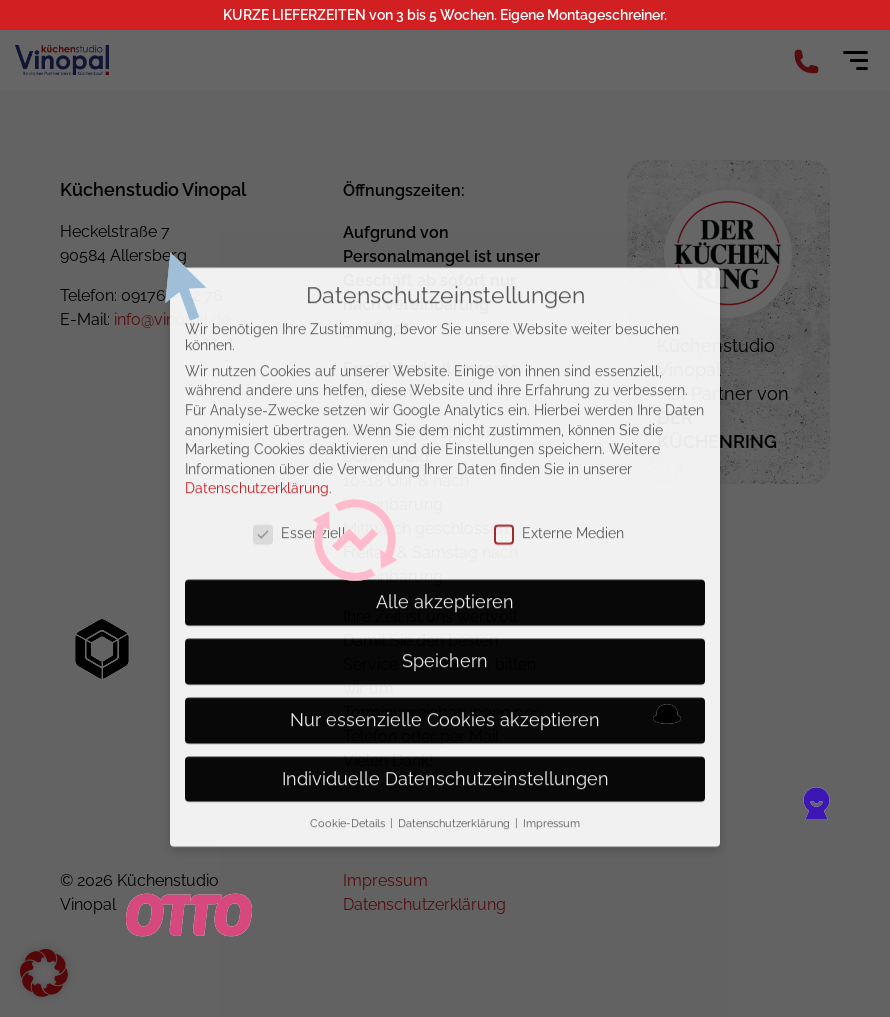  I want to click on view user profile, so click(816, 803).